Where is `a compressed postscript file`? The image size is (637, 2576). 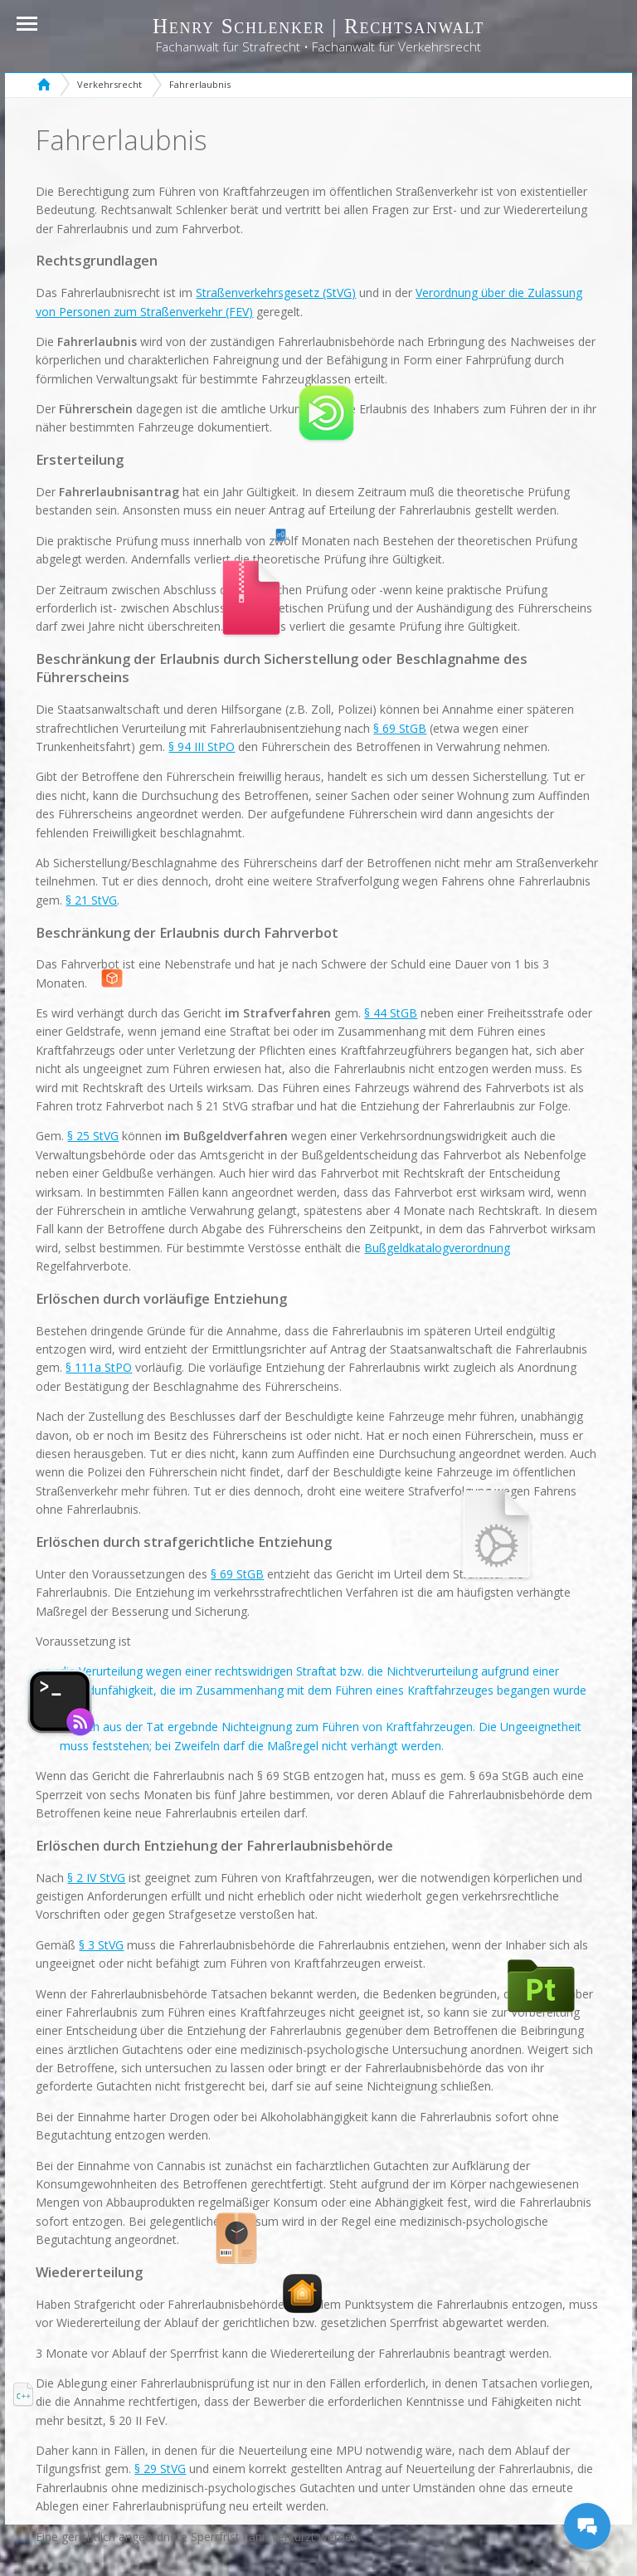 a compressed postscript file is located at coordinates (251, 599).